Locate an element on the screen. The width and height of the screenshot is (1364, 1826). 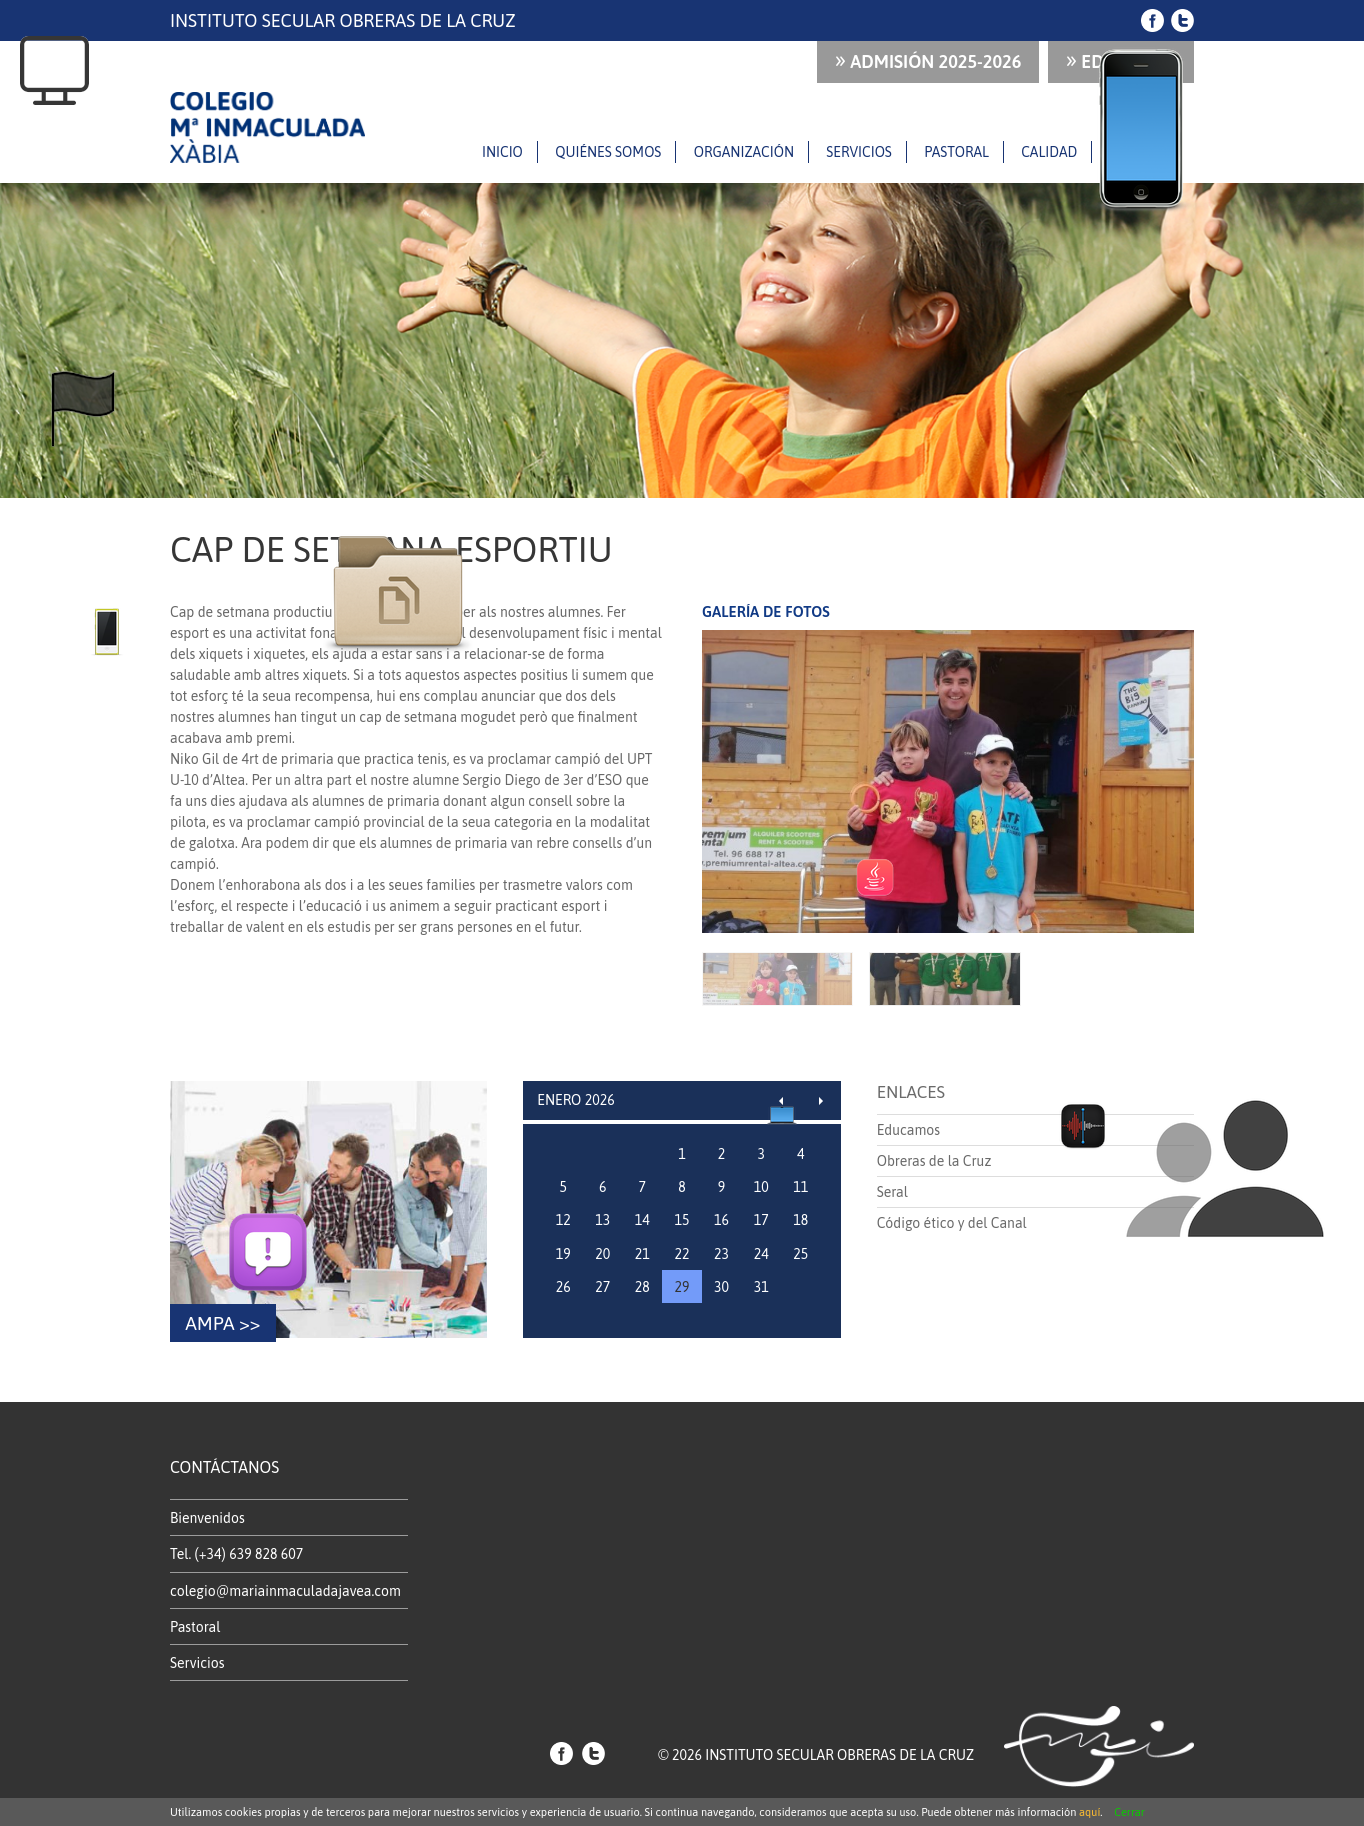
open voice memos app is located at coordinates (1083, 1126).